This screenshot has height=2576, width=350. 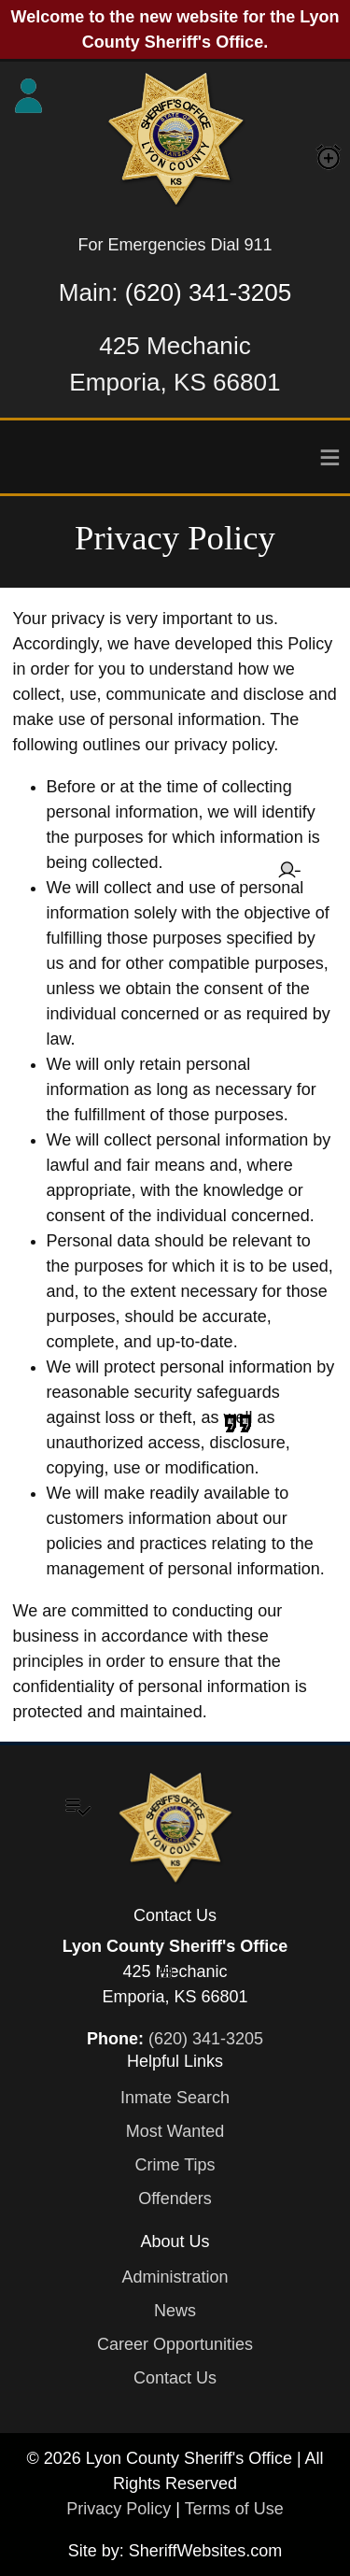 I want to click on view your profile, so click(x=28, y=95).